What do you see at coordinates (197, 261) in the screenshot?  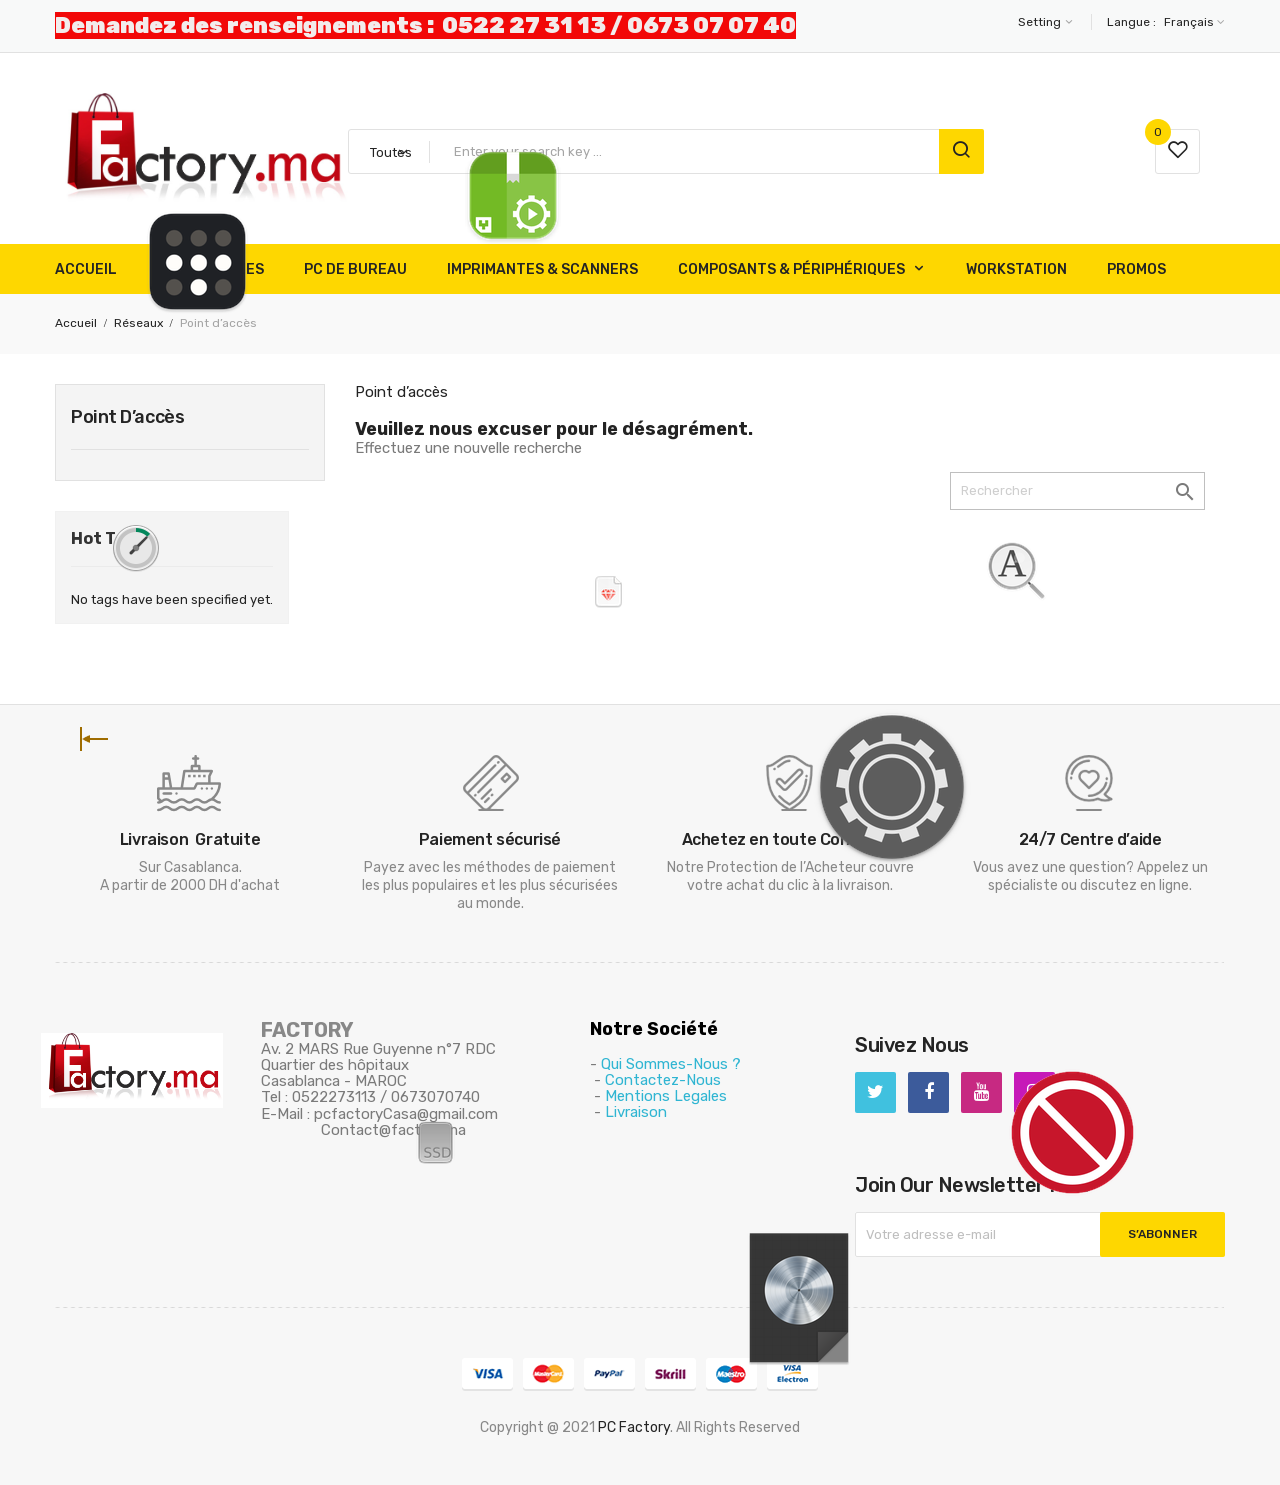 I see `open Tailscale VPN settings` at bounding box center [197, 261].